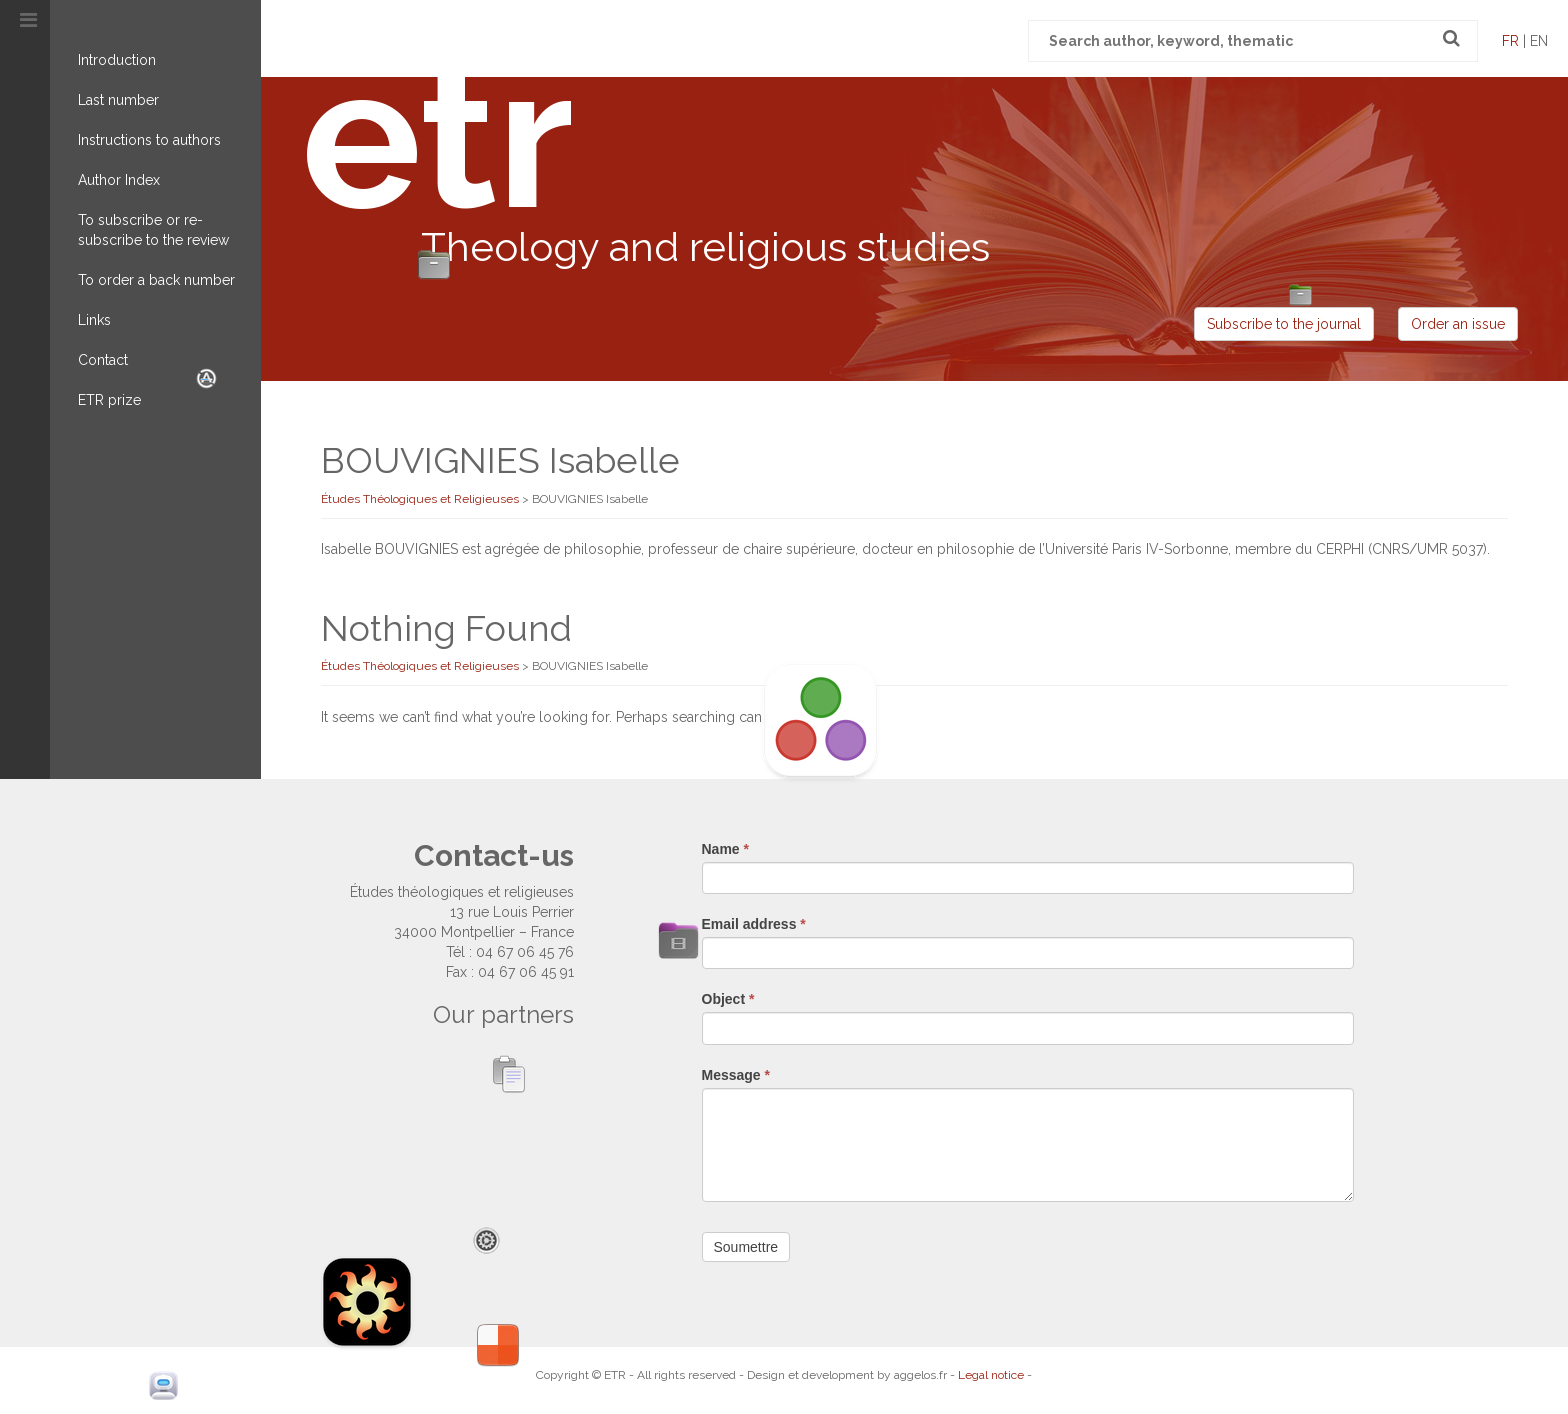 This screenshot has width=1568, height=1414. Describe the element at coordinates (486, 1240) in the screenshot. I see `access system or application settings` at that location.